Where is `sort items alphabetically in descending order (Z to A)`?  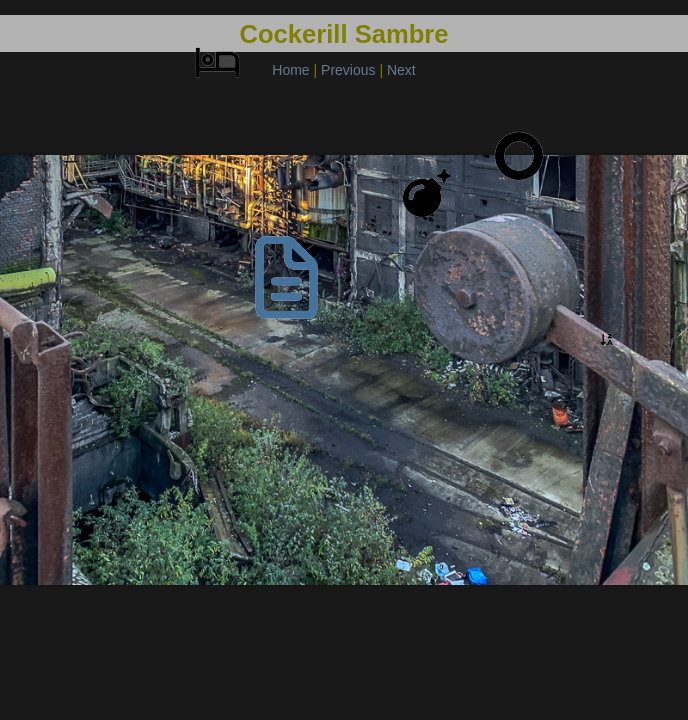 sort items alphabetically in descending order (Z to A) is located at coordinates (606, 339).